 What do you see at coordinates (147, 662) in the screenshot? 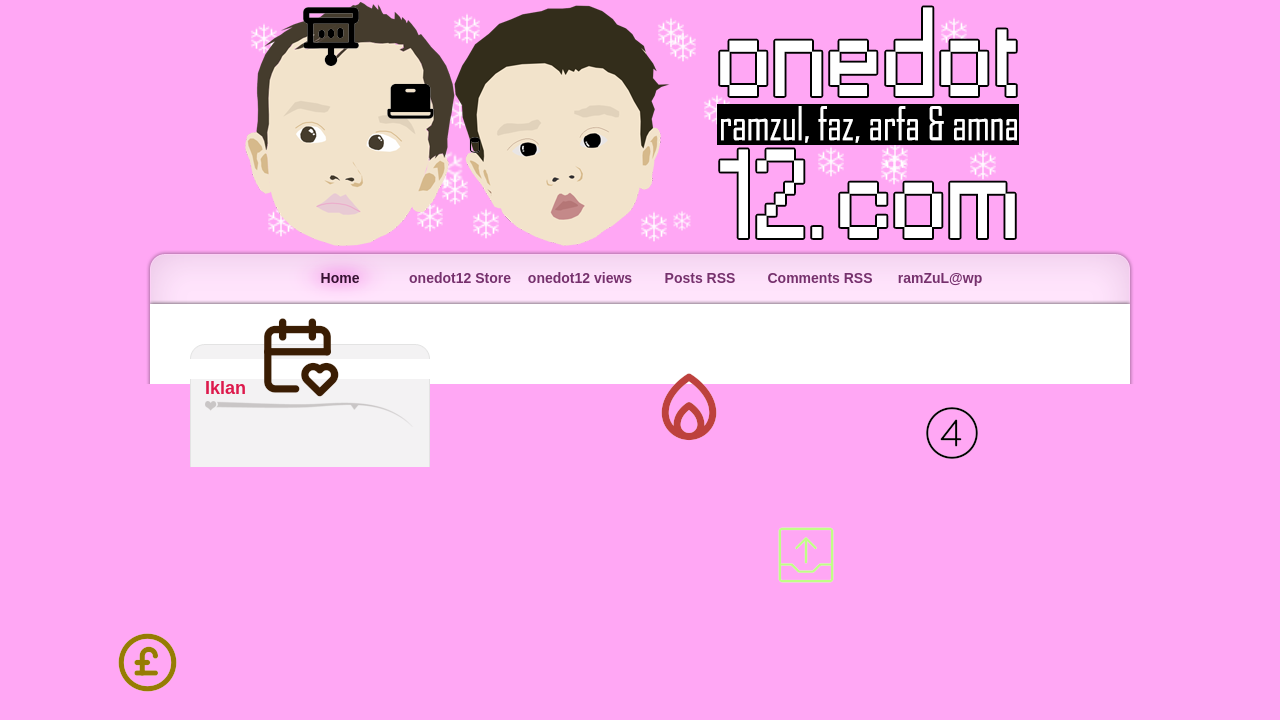
I see `view balance in british pounds` at bounding box center [147, 662].